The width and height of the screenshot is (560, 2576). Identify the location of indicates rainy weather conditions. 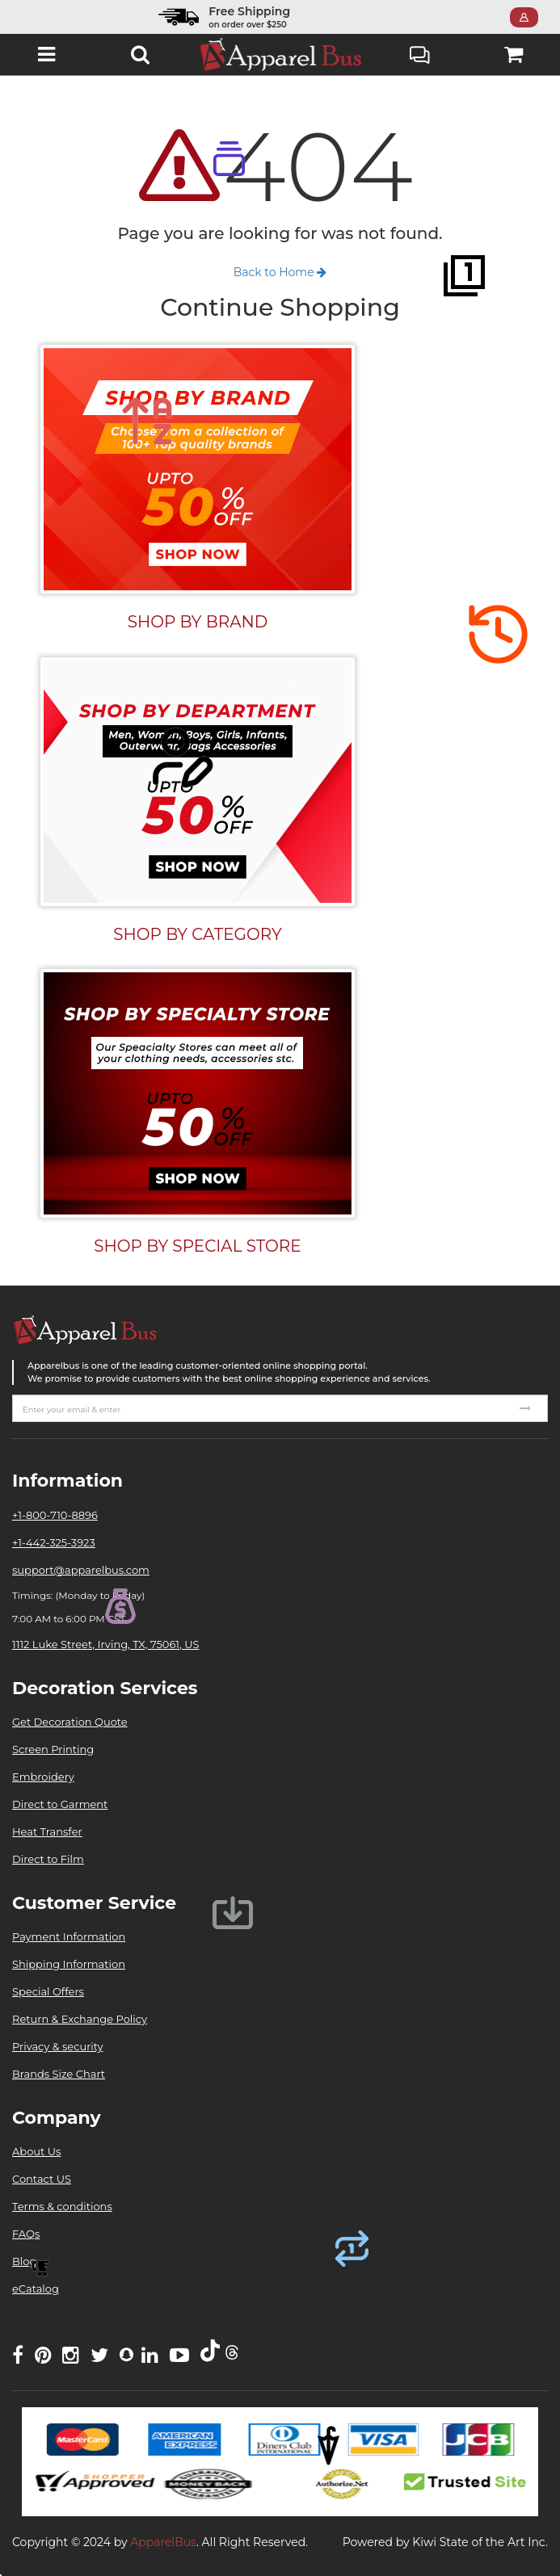
(328, 2446).